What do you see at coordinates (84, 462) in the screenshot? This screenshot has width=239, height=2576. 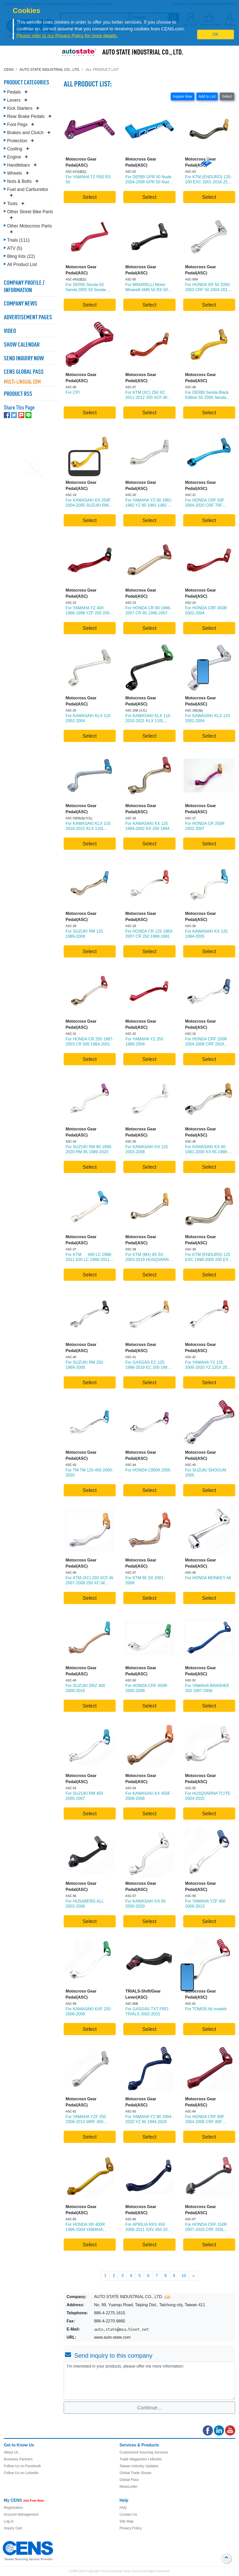 I see `open the photos or gallery app` at bounding box center [84, 462].